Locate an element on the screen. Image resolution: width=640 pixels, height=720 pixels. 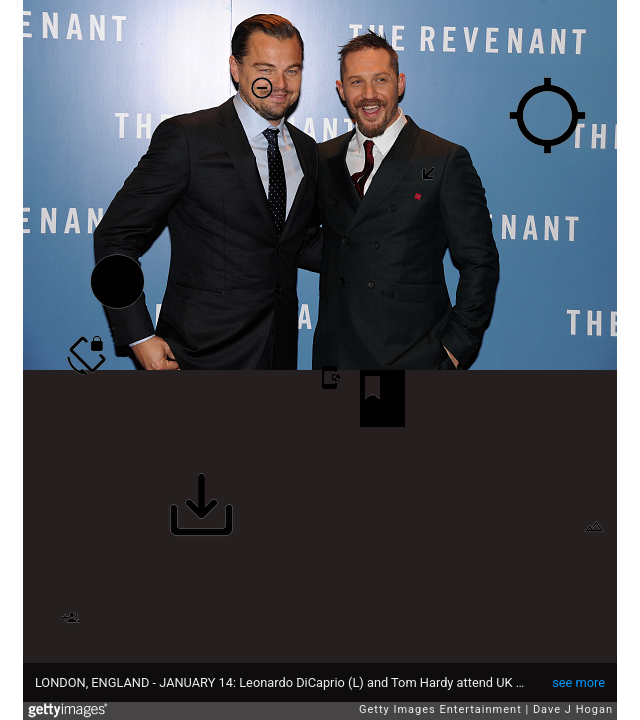
block or restrict an app is located at coordinates (329, 377).